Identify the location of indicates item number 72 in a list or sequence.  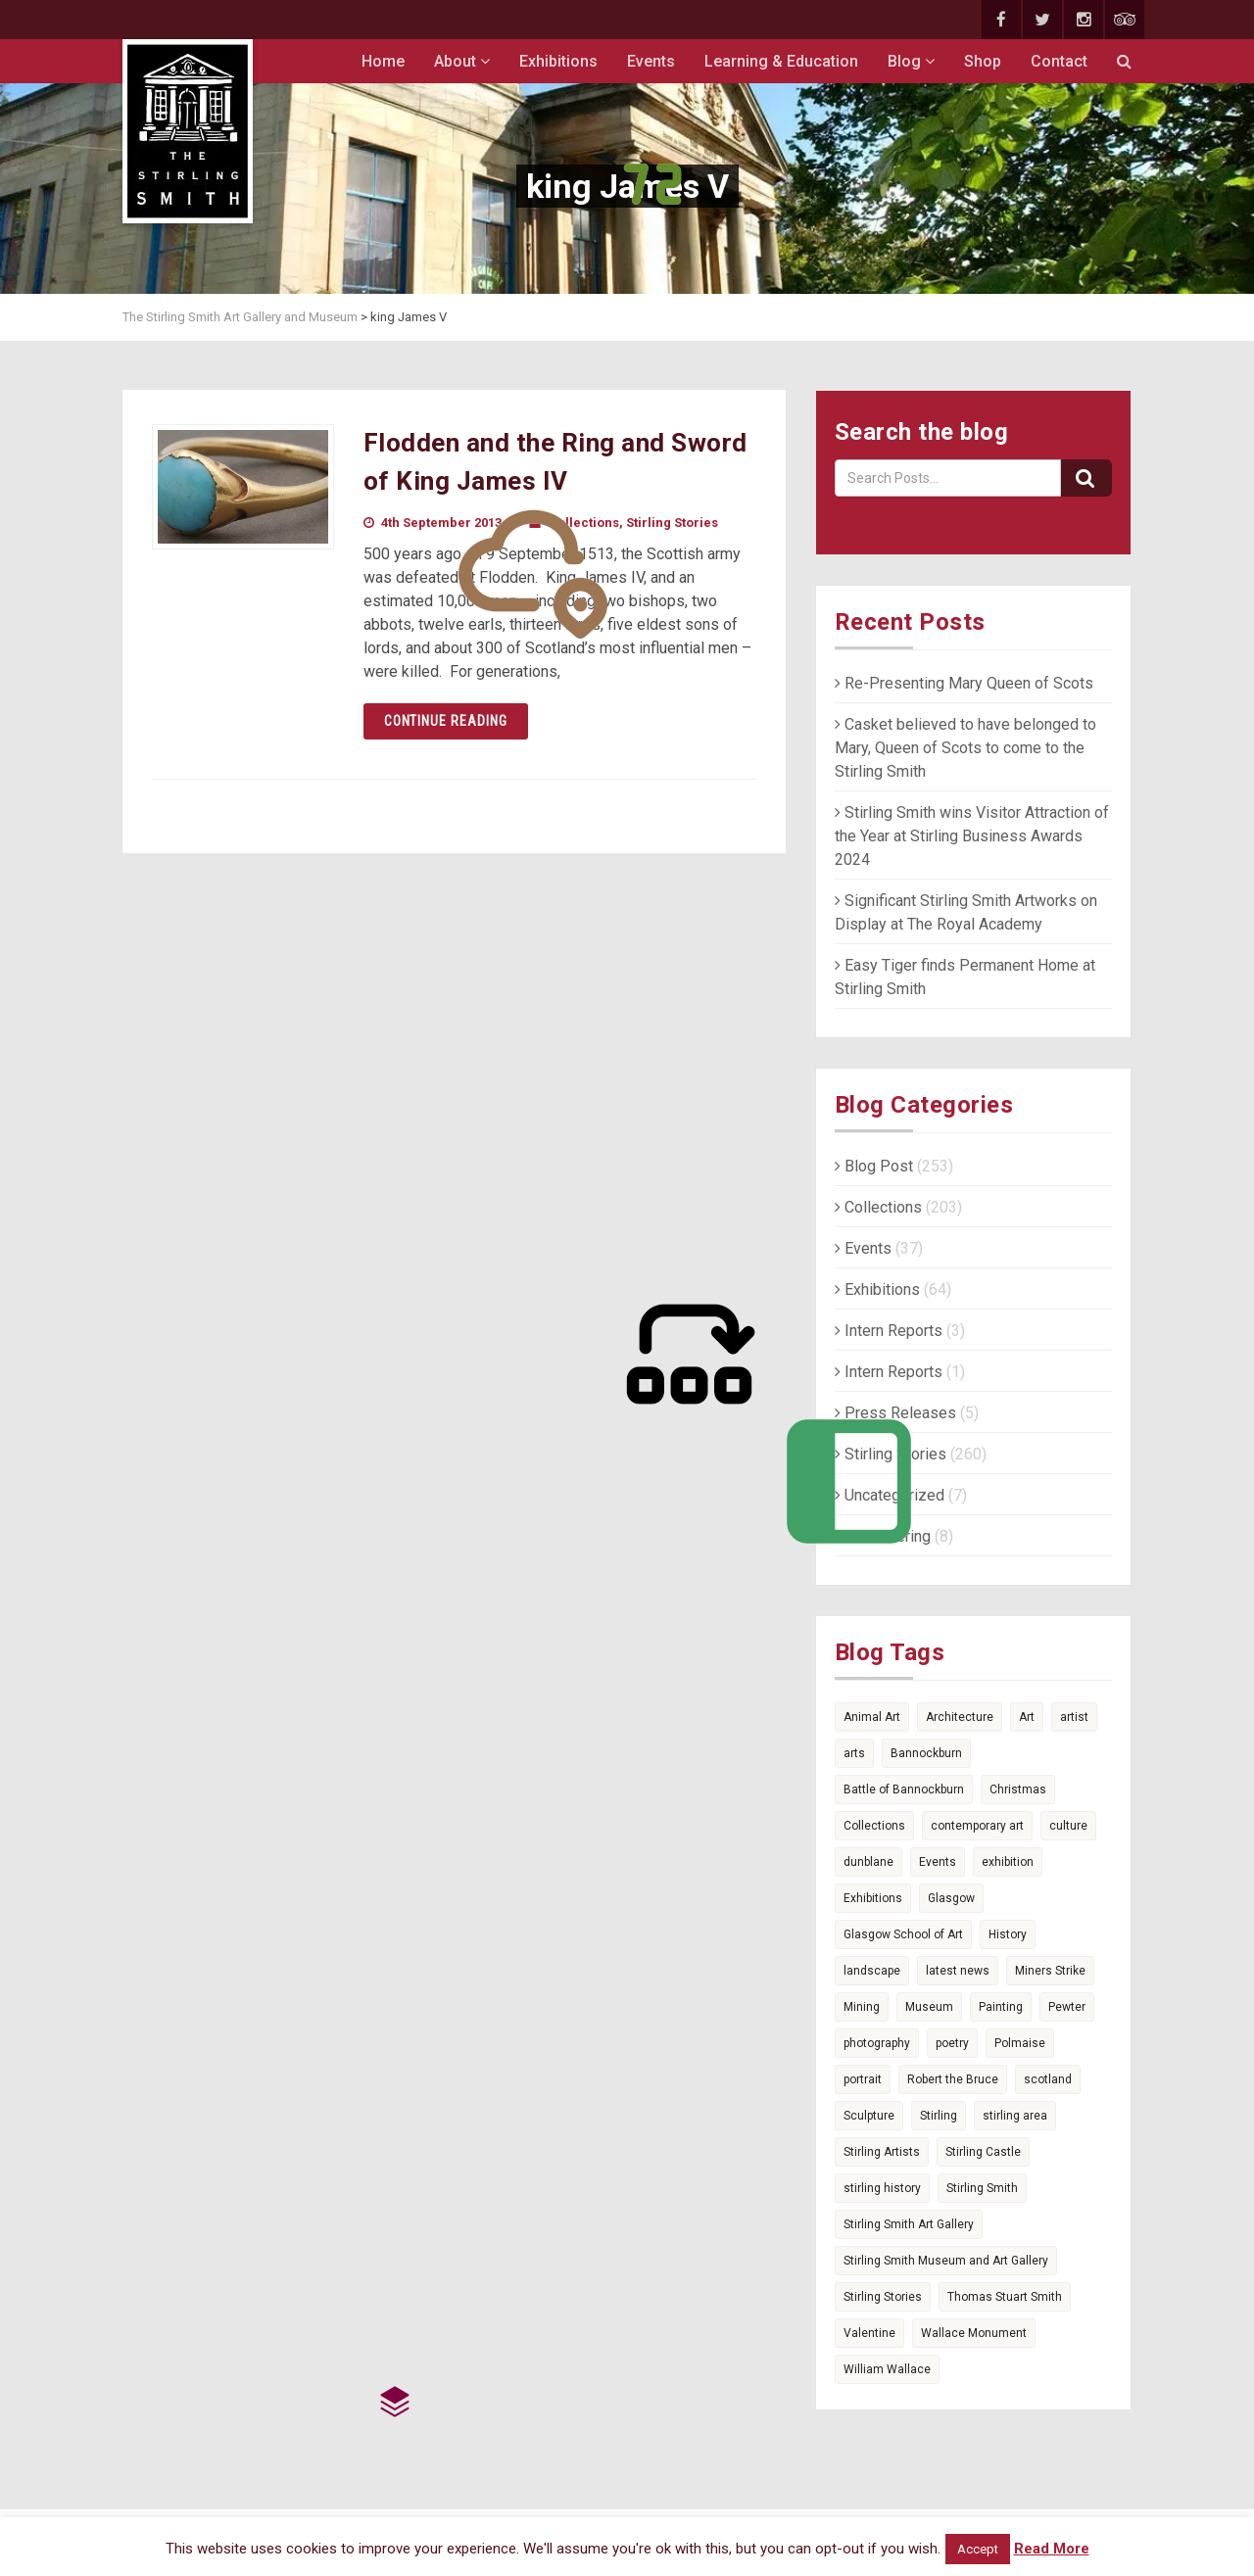
(652, 184).